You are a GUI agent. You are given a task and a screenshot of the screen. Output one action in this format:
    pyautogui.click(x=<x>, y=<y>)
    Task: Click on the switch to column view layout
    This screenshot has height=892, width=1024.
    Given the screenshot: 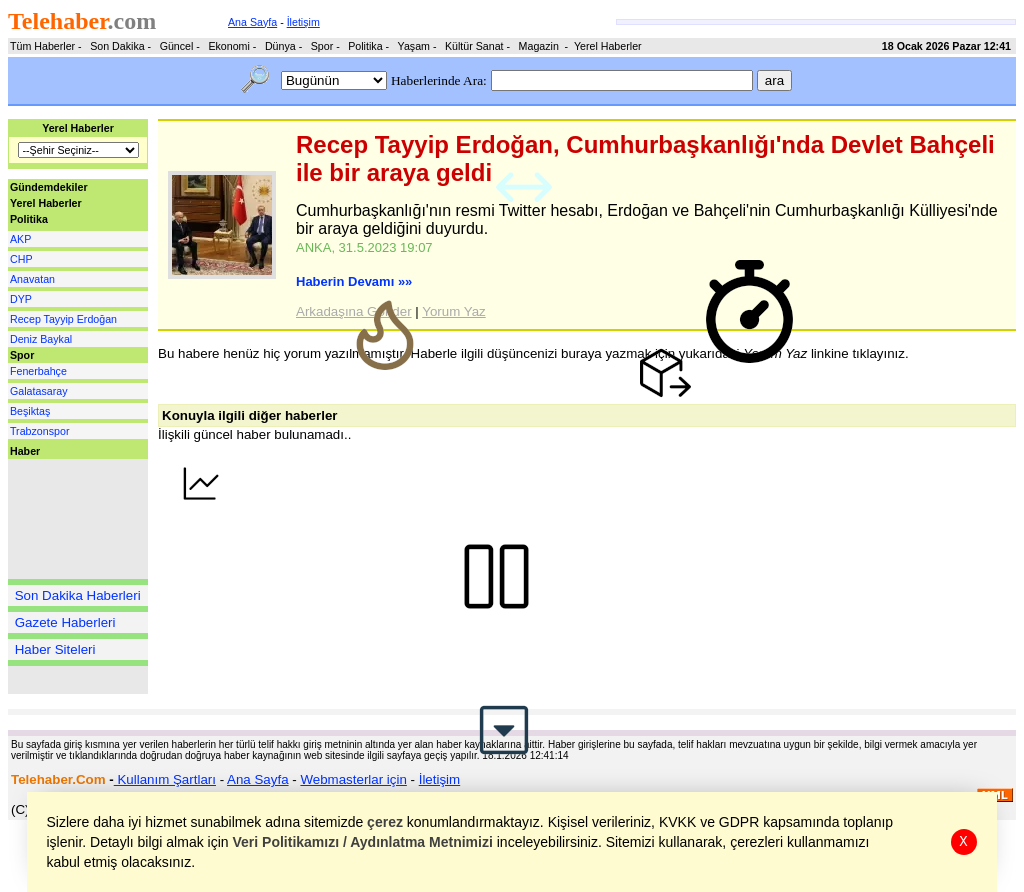 What is the action you would take?
    pyautogui.click(x=496, y=576)
    